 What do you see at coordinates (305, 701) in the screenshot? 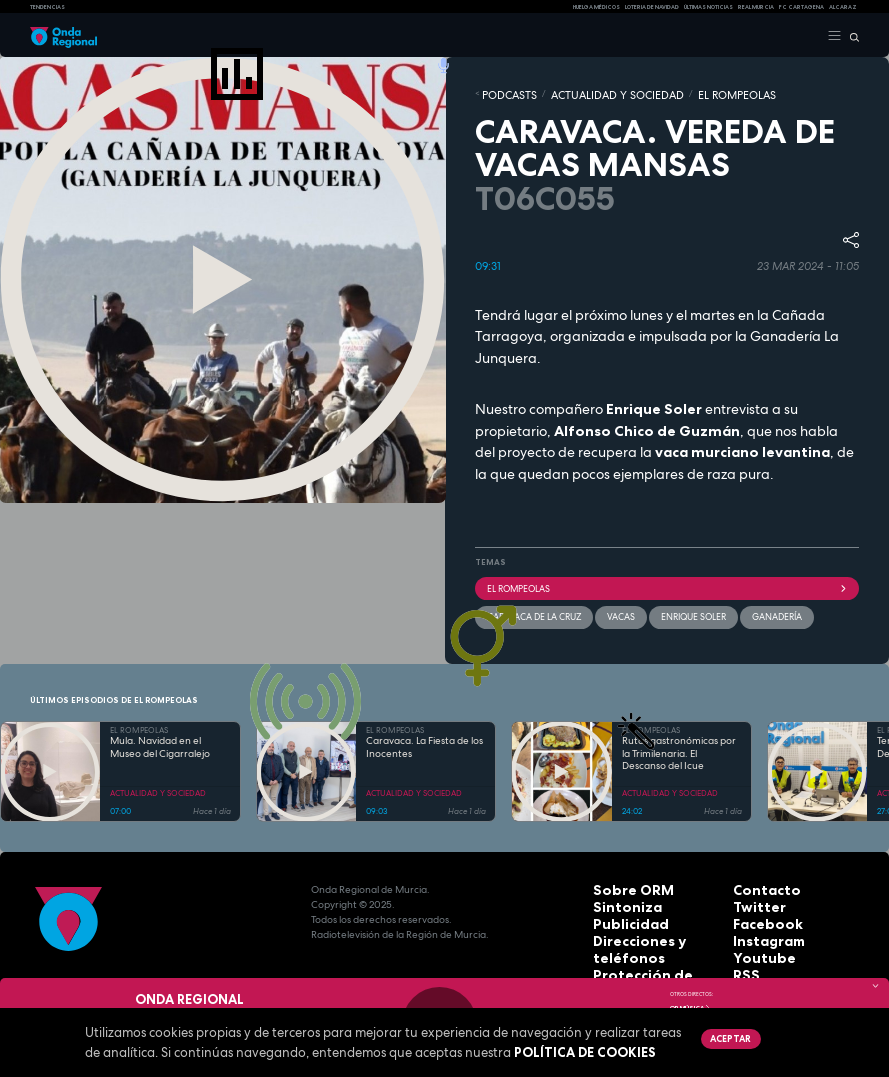
I see `access radio or audio streaming` at bounding box center [305, 701].